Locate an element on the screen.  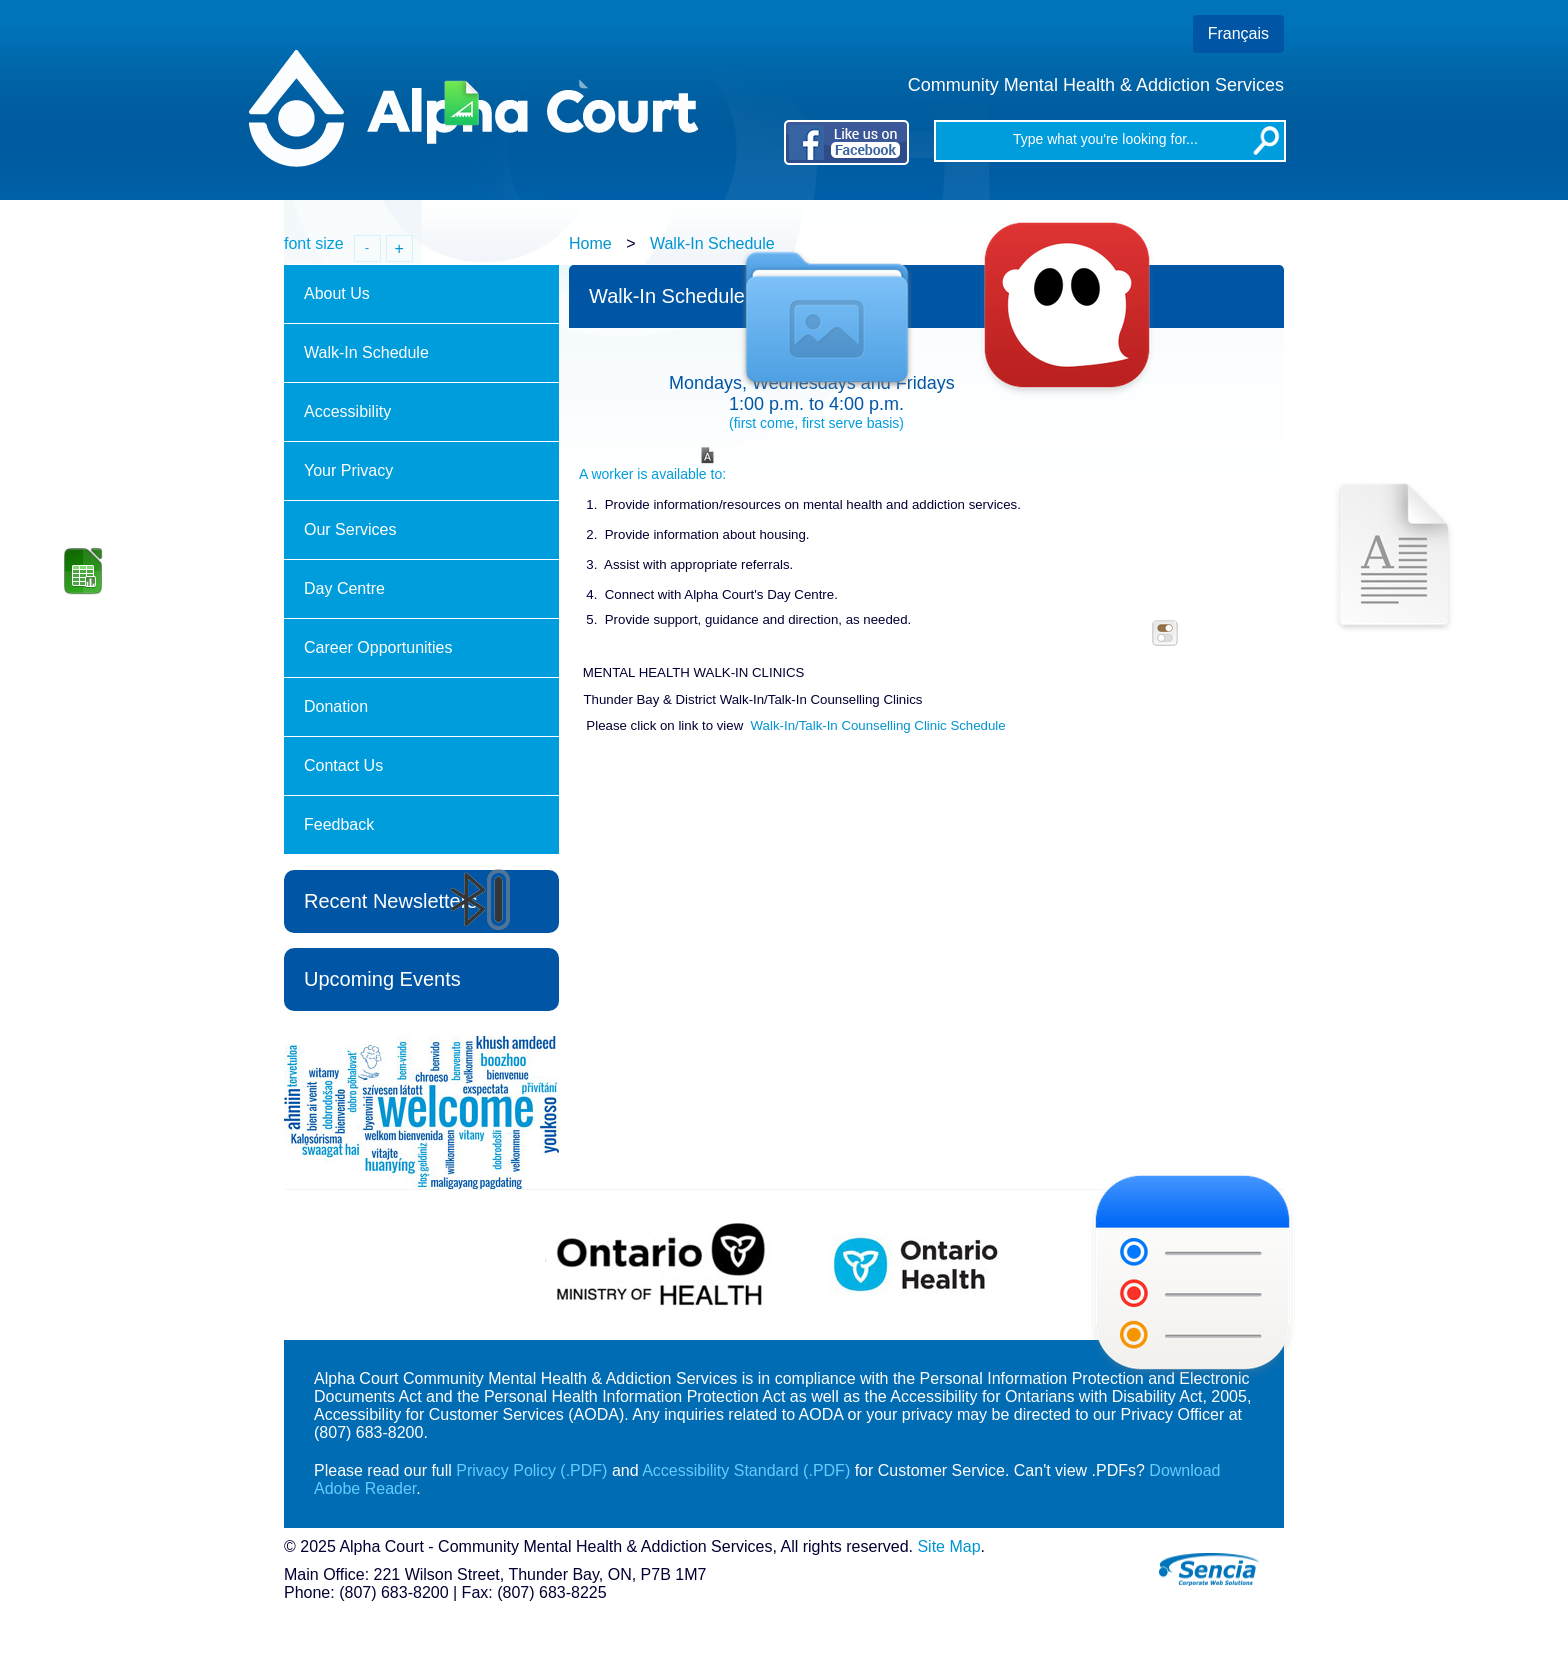
open system tweaks or customization settings is located at coordinates (1165, 633).